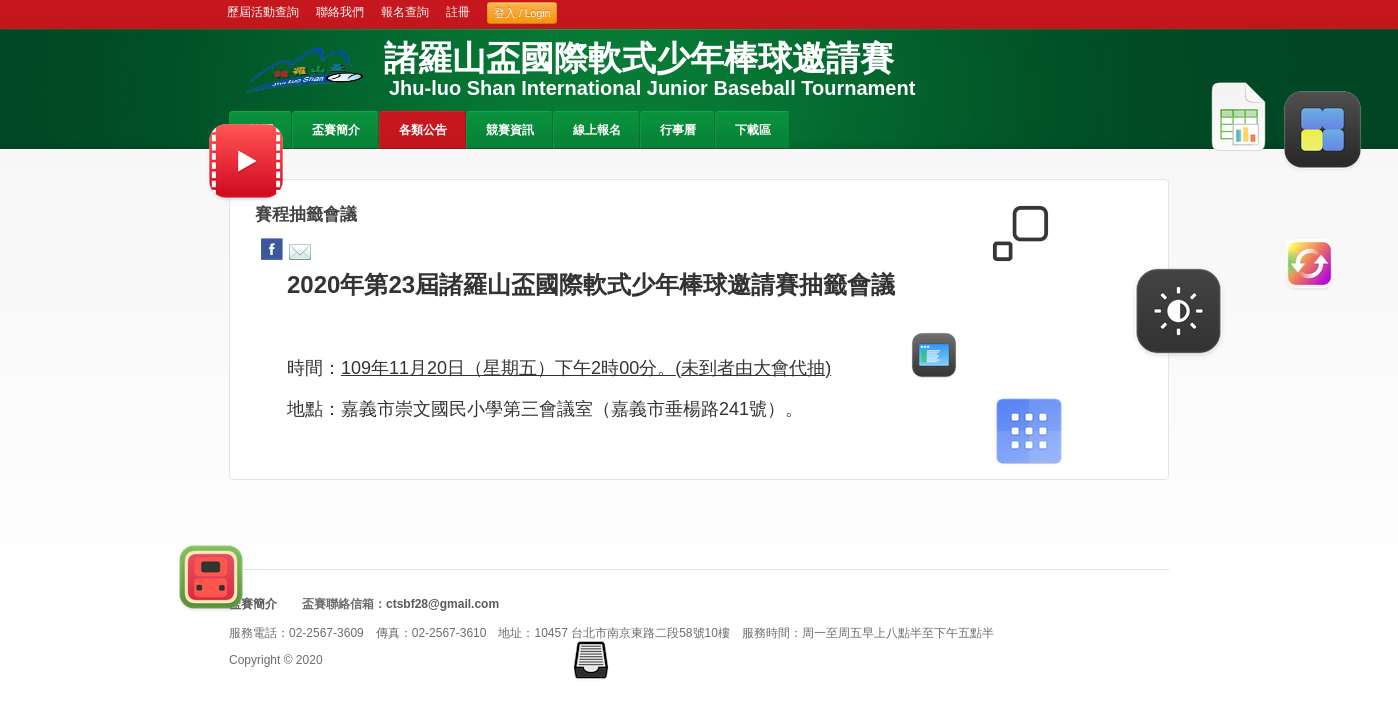 The width and height of the screenshot is (1398, 720). Describe the element at coordinates (591, 660) in the screenshot. I see `view recently accessed files` at that location.